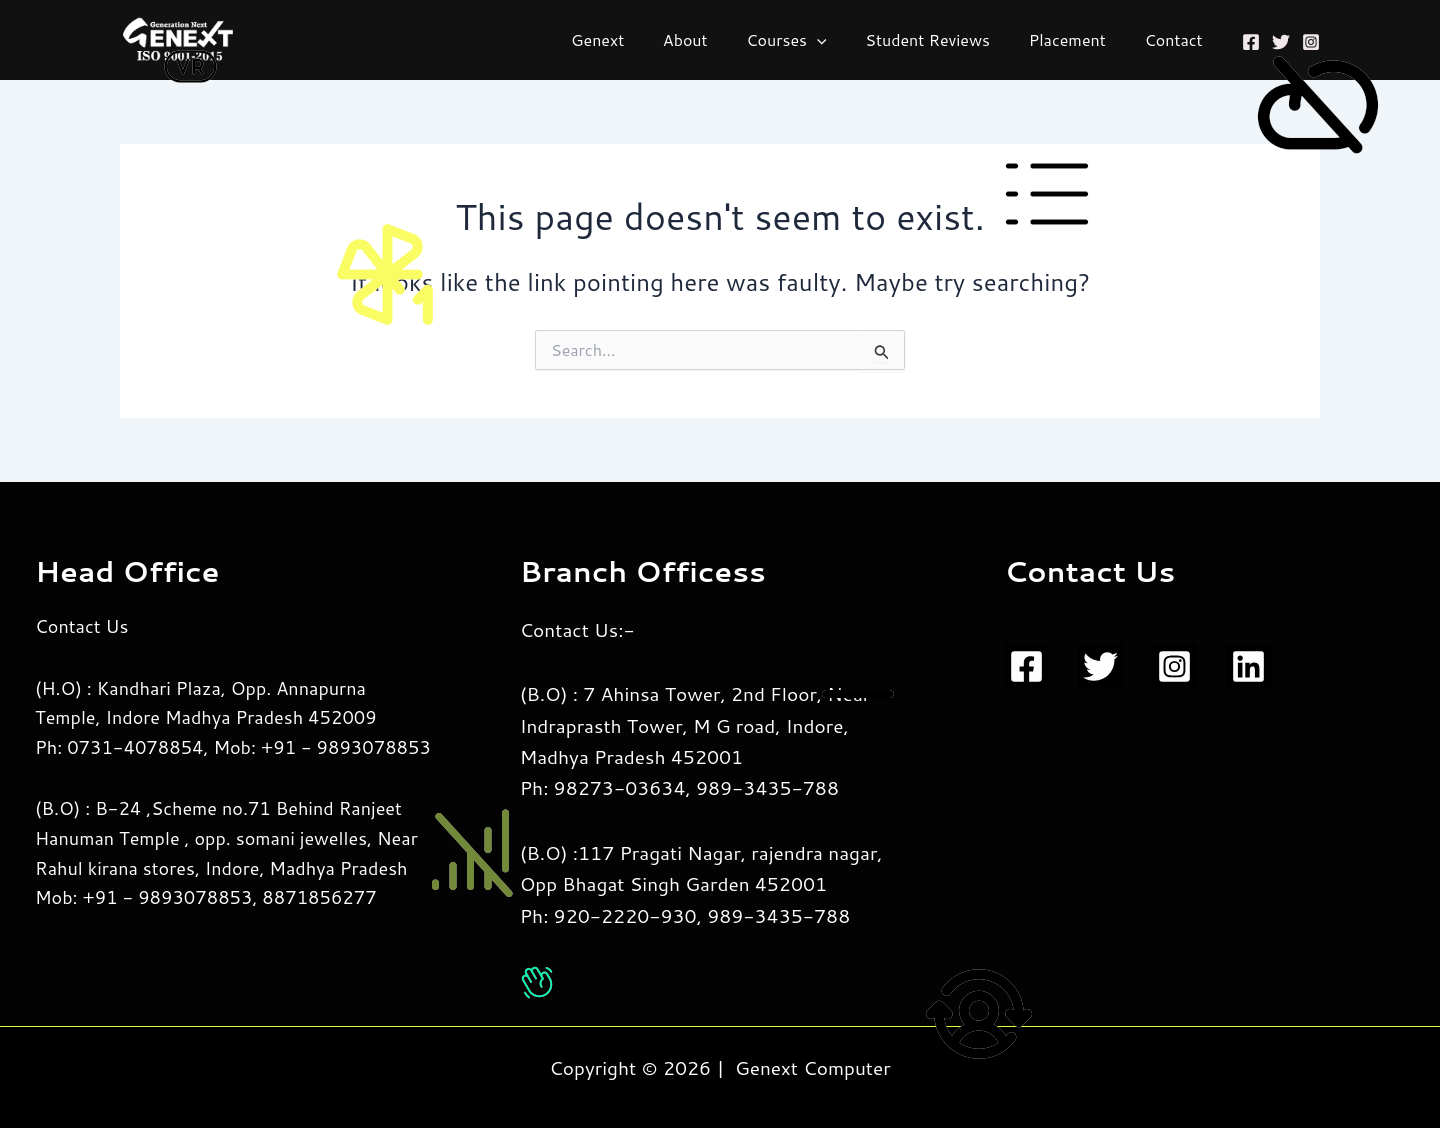 This screenshot has height=1128, width=1440. What do you see at coordinates (1318, 105) in the screenshot?
I see `indicates no cloud connection or offline status` at bounding box center [1318, 105].